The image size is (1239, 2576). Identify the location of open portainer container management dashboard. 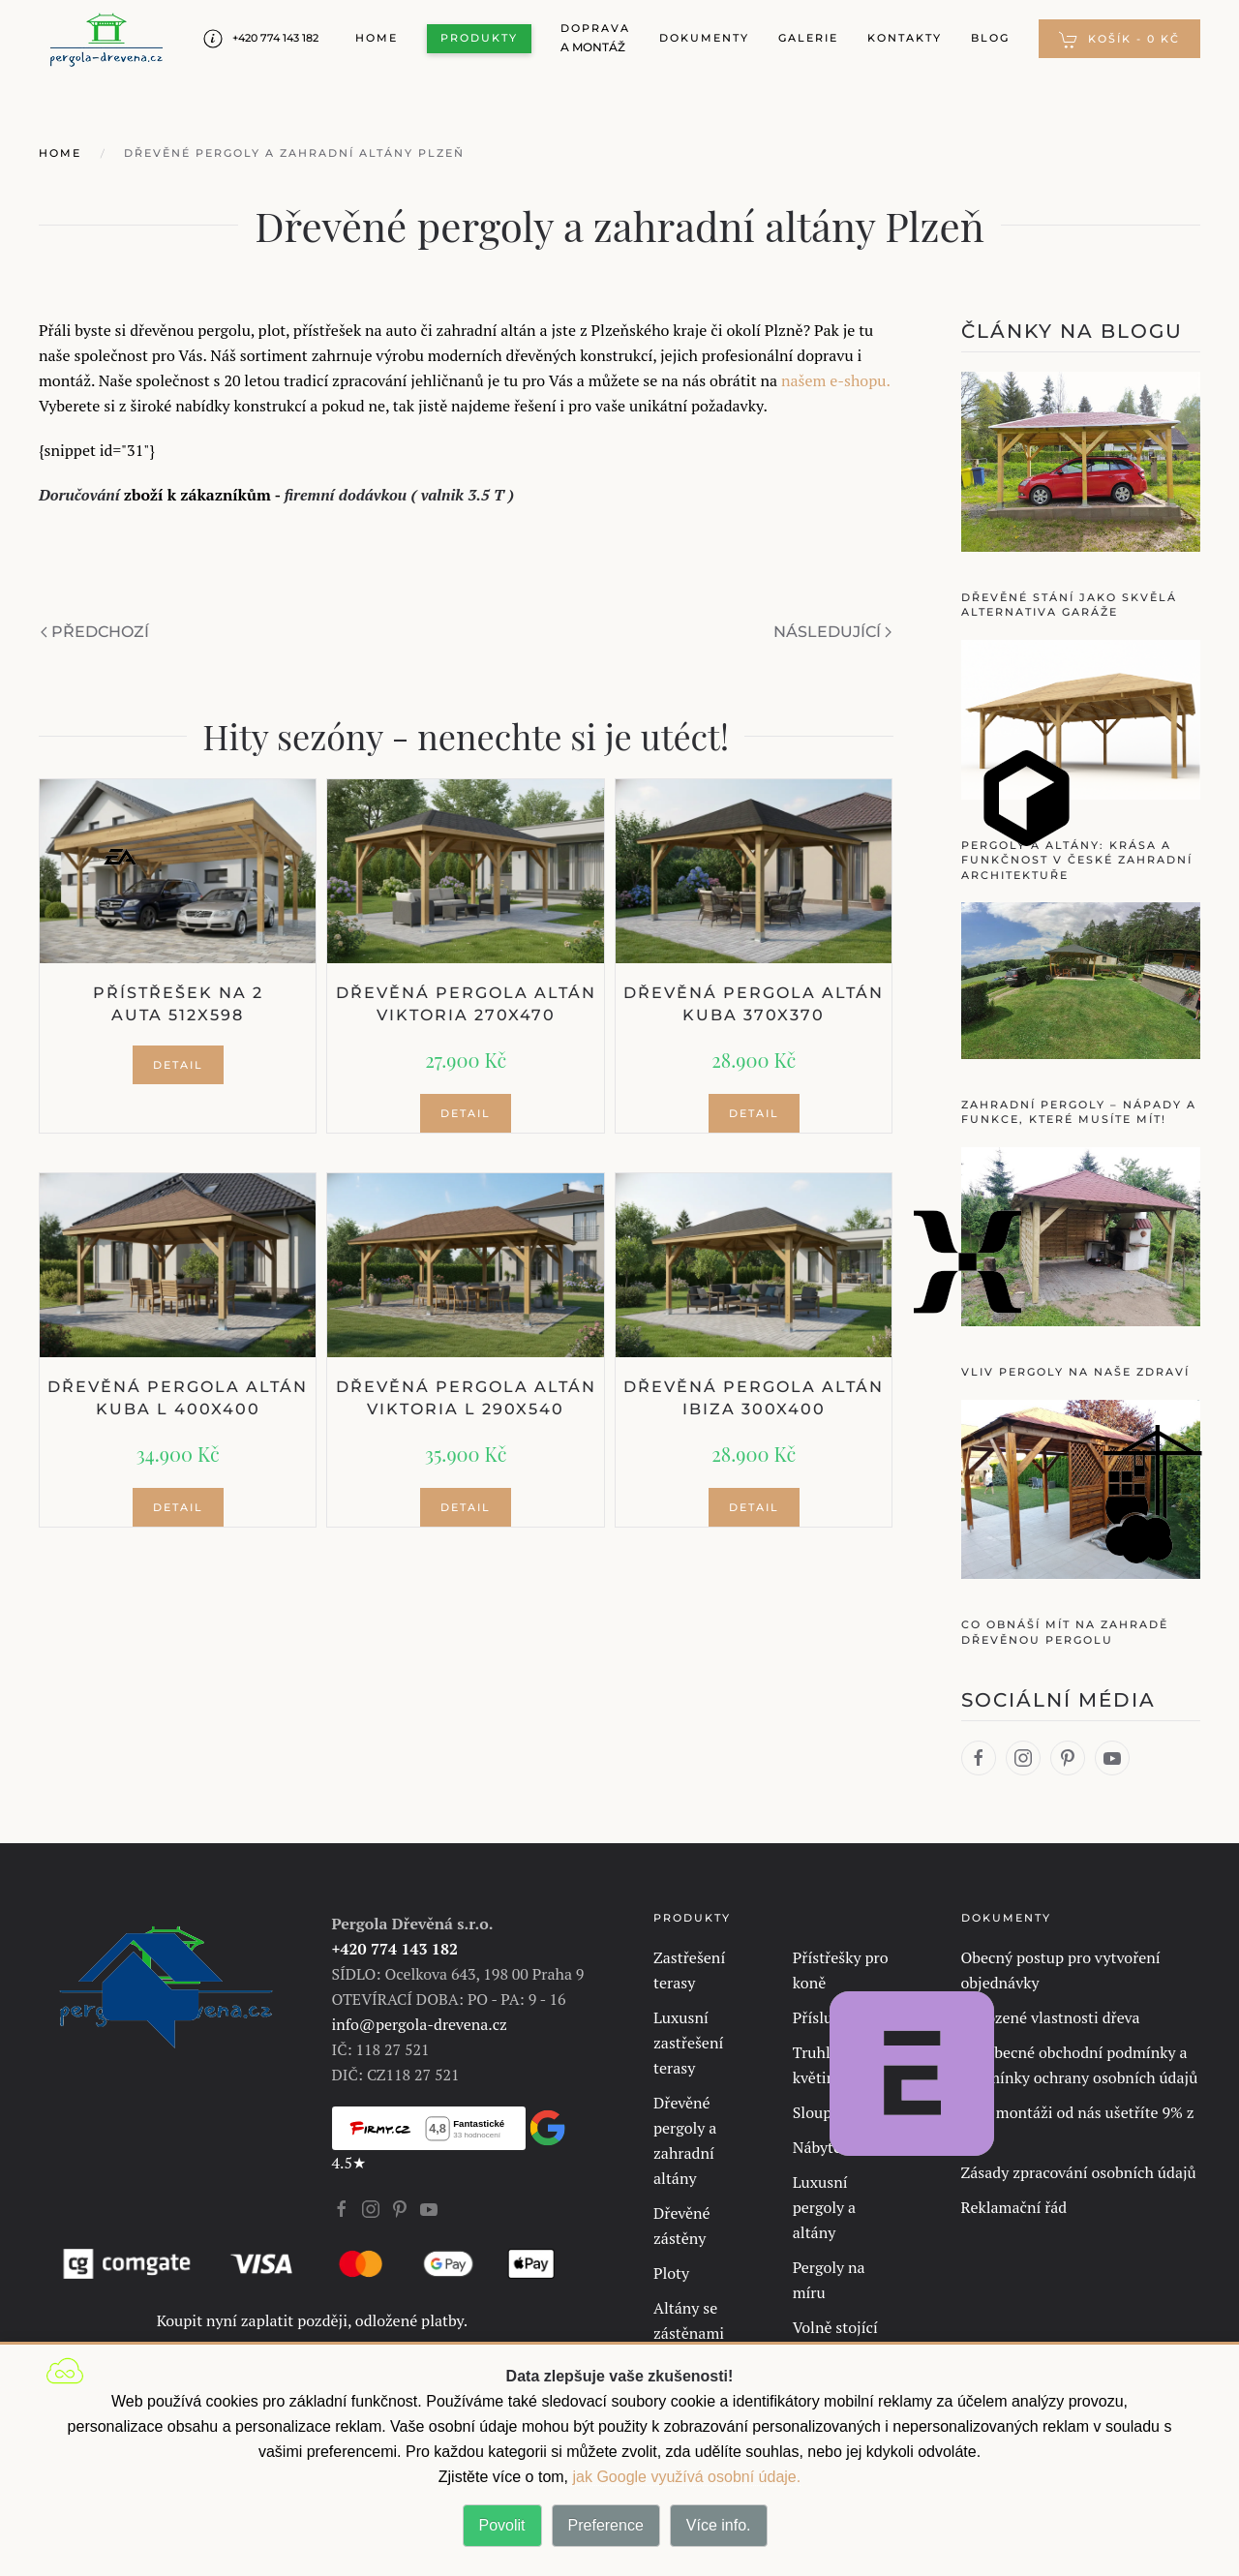
(1152, 1494).